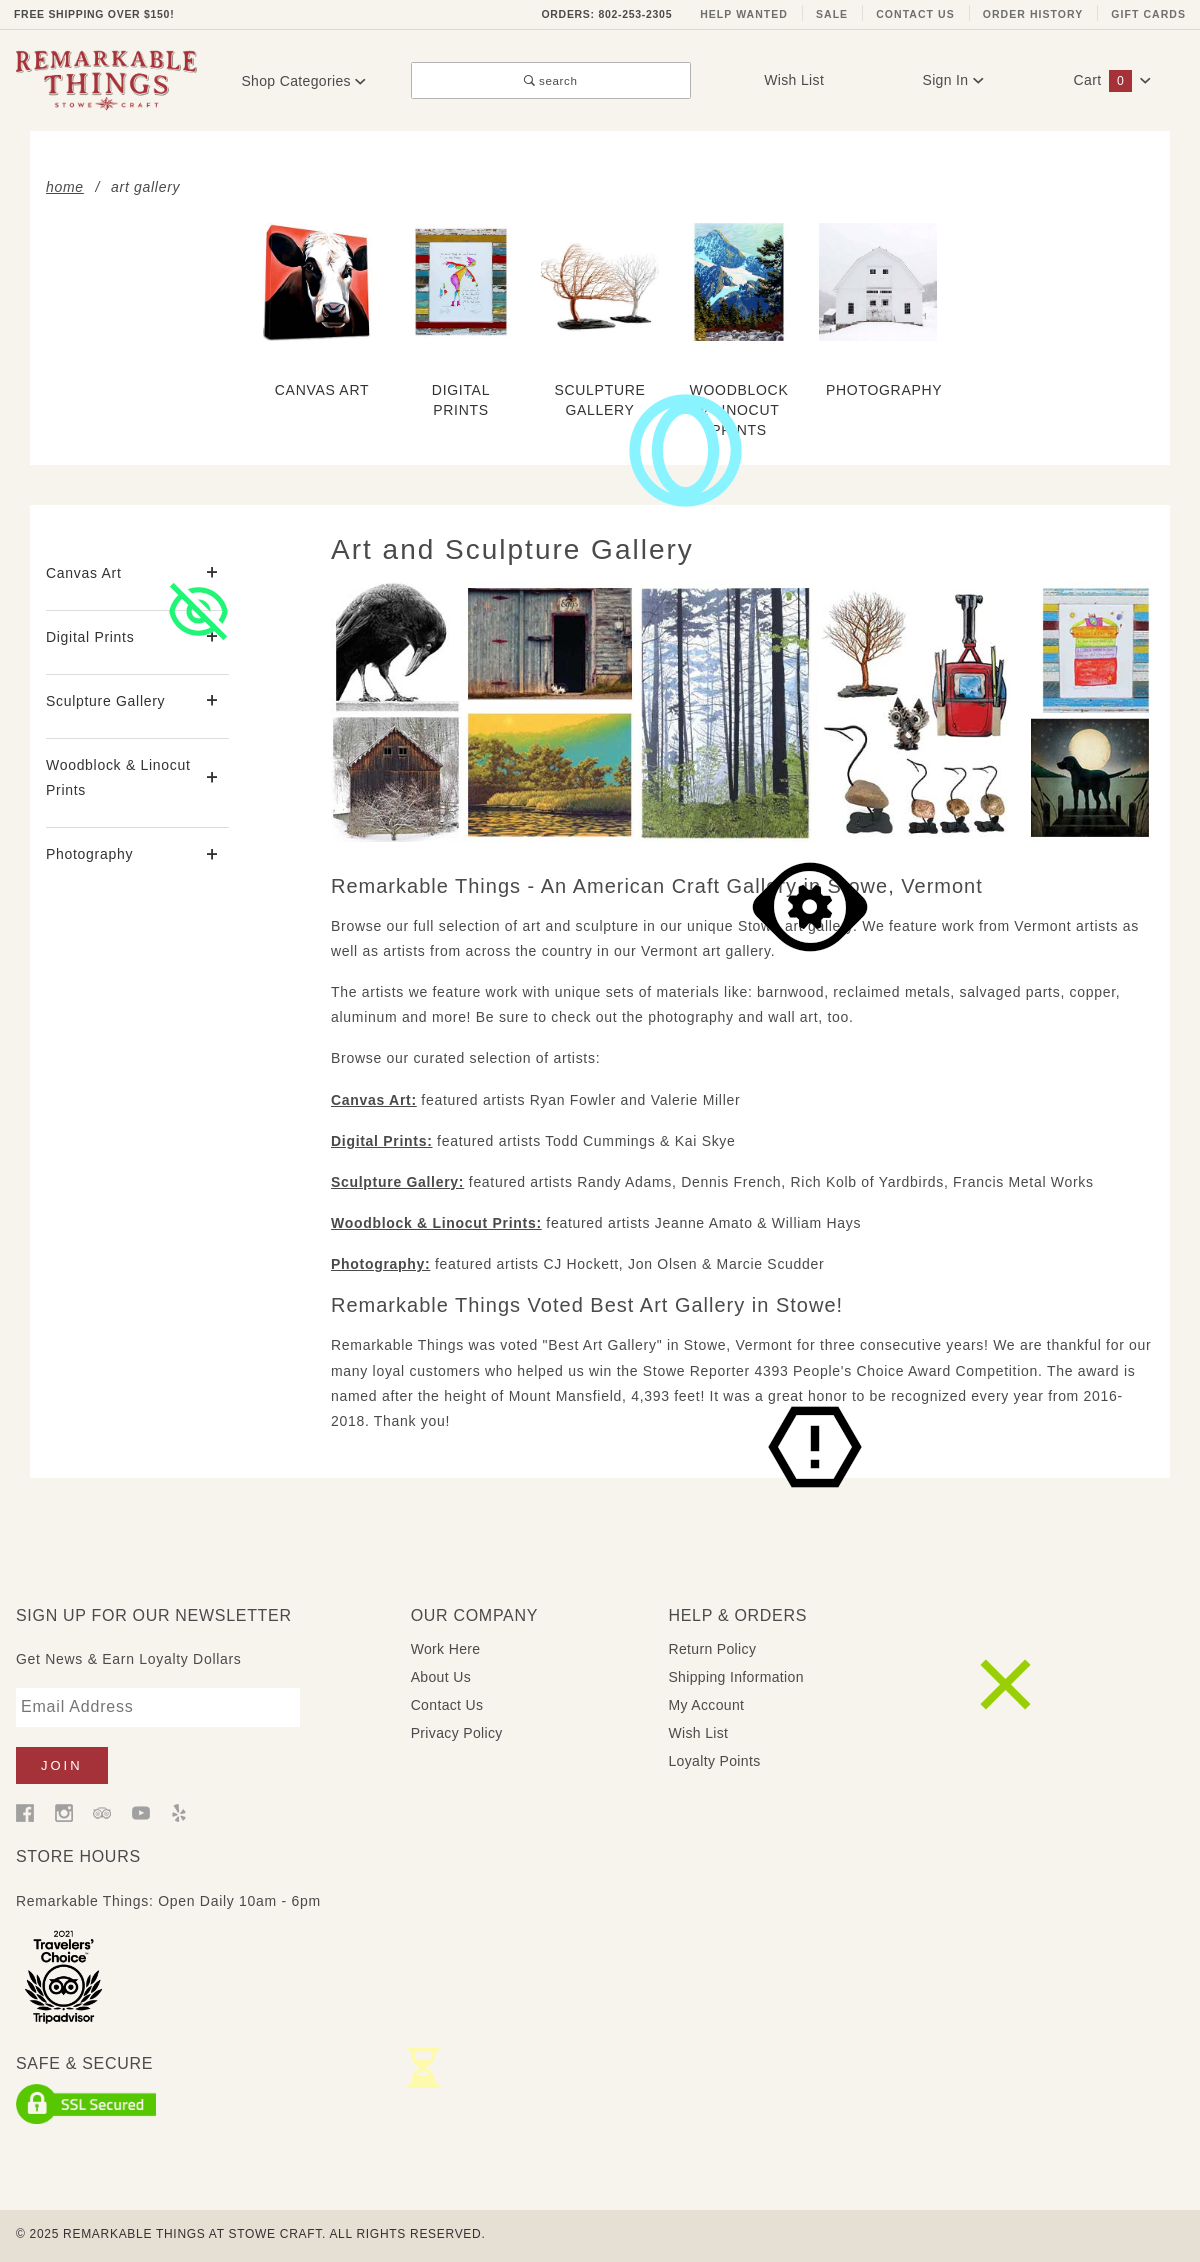 The height and width of the screenshot is (2262, 1200). Describe the element at coordinates (1005, 1684) in the screenshot. I see `close the current window or dialog` at that location.